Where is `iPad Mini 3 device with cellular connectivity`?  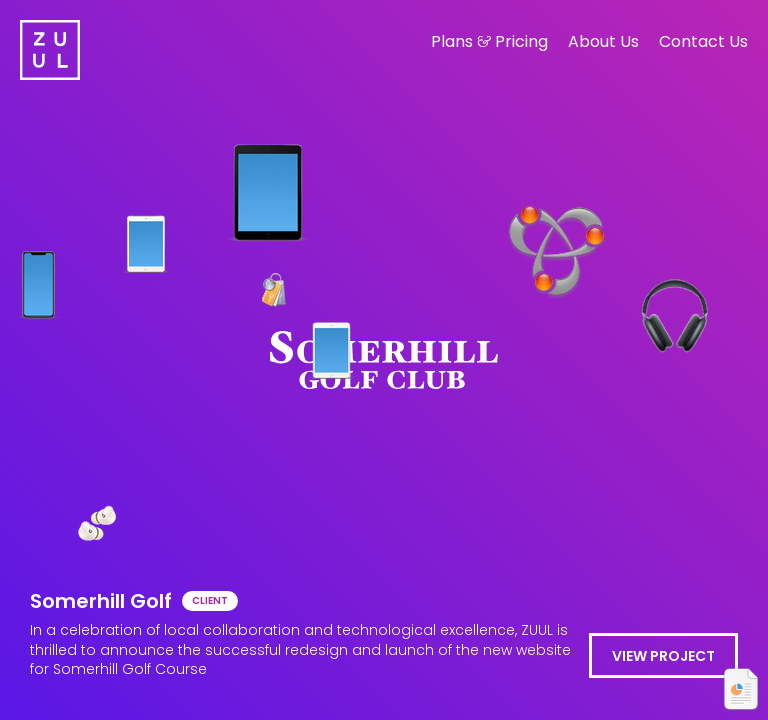
iPad Mini 3 device with cellular connectivity is located at coordinates (331, 345).